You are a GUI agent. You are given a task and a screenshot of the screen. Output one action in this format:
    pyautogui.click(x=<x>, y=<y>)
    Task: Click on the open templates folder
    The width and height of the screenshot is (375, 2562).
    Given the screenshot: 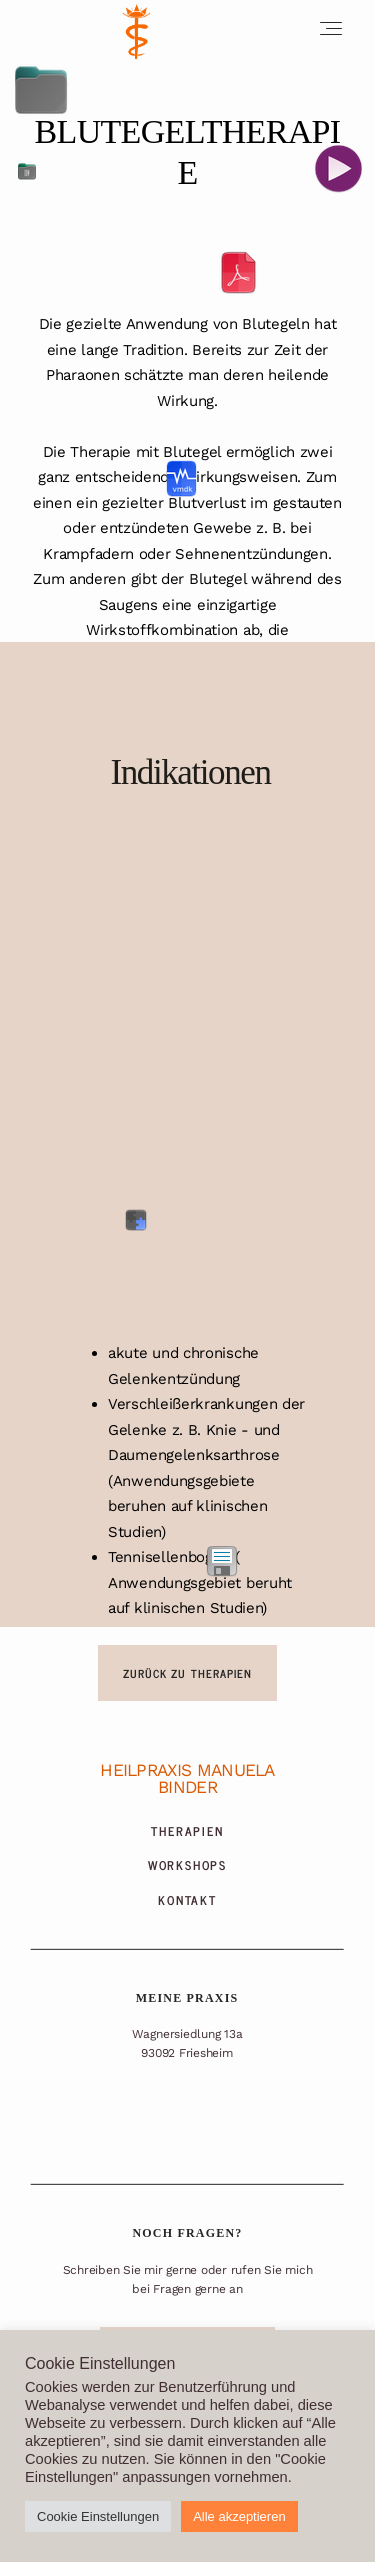 What is the action you would take?
    pyautogui.click(x=27, y=171)
    